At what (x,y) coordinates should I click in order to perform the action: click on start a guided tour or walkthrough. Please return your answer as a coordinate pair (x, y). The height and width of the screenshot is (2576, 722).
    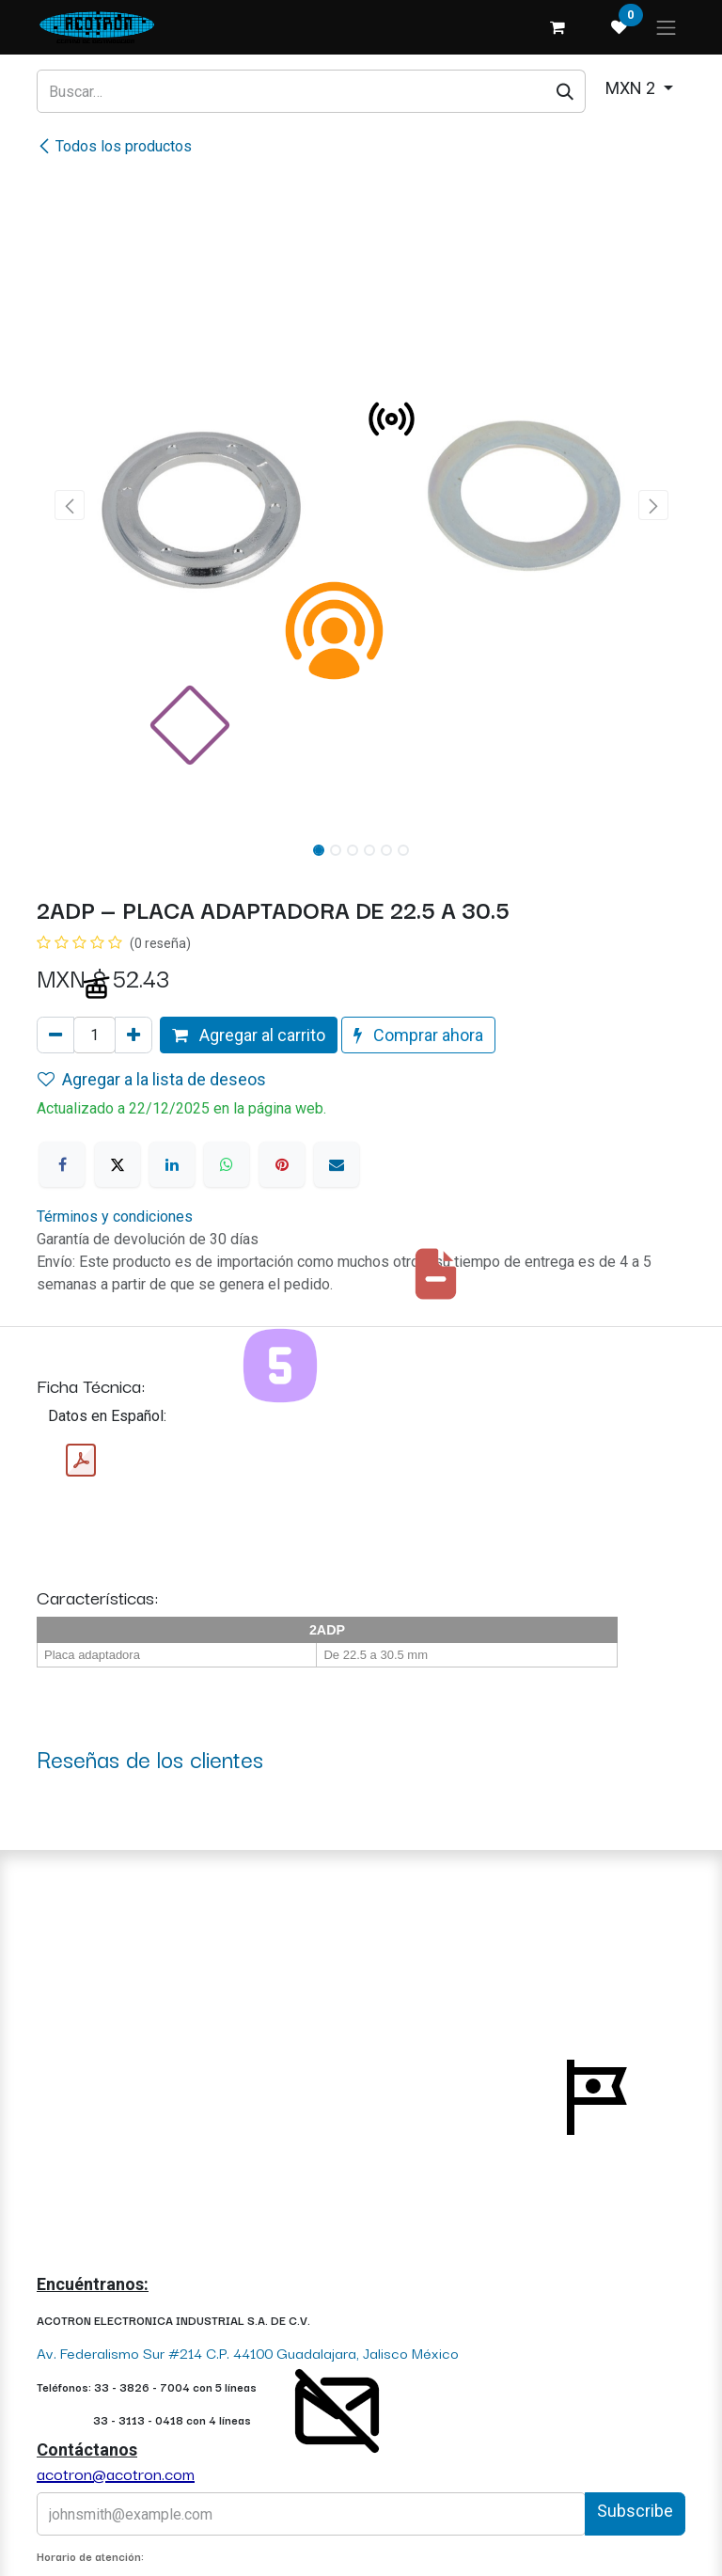
    Looking at the image, I should click on (593, 2097).